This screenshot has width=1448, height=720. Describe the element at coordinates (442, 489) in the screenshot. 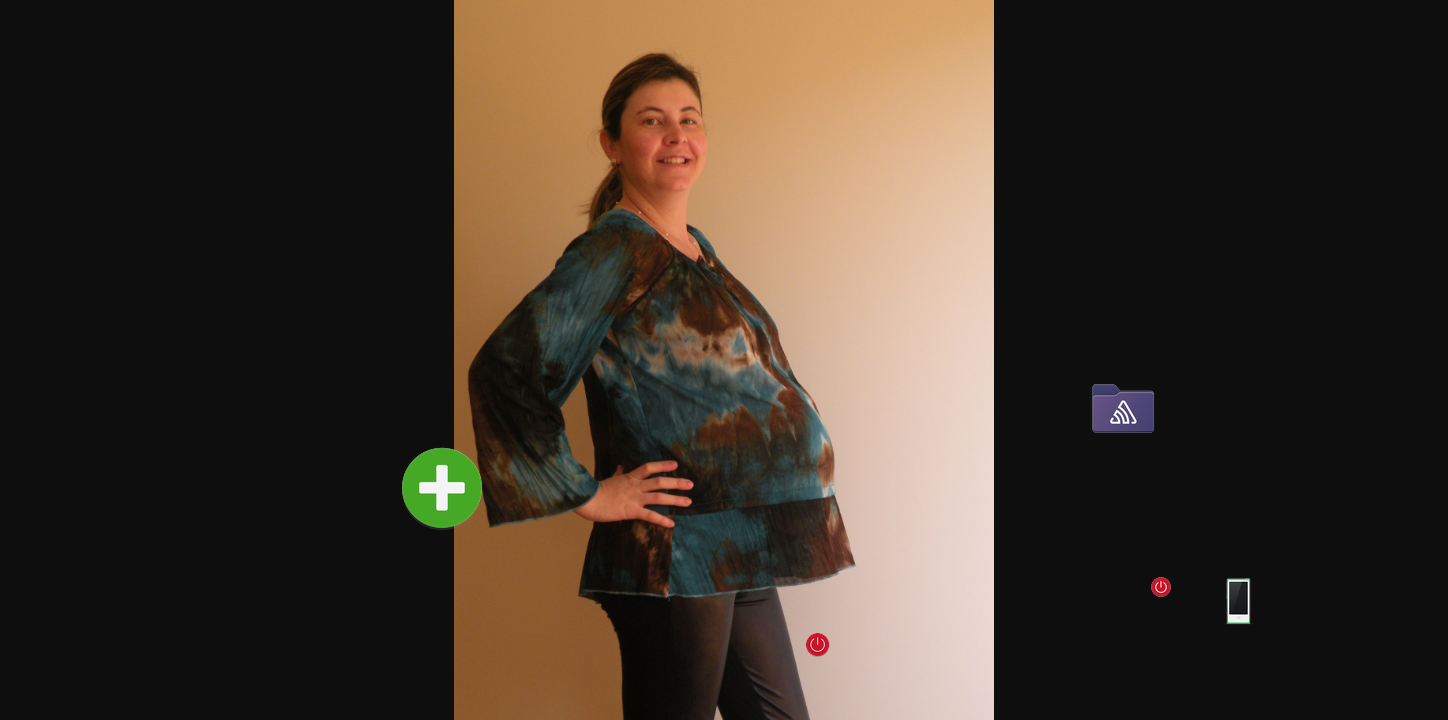

I see `add a new item to the list` at that location.